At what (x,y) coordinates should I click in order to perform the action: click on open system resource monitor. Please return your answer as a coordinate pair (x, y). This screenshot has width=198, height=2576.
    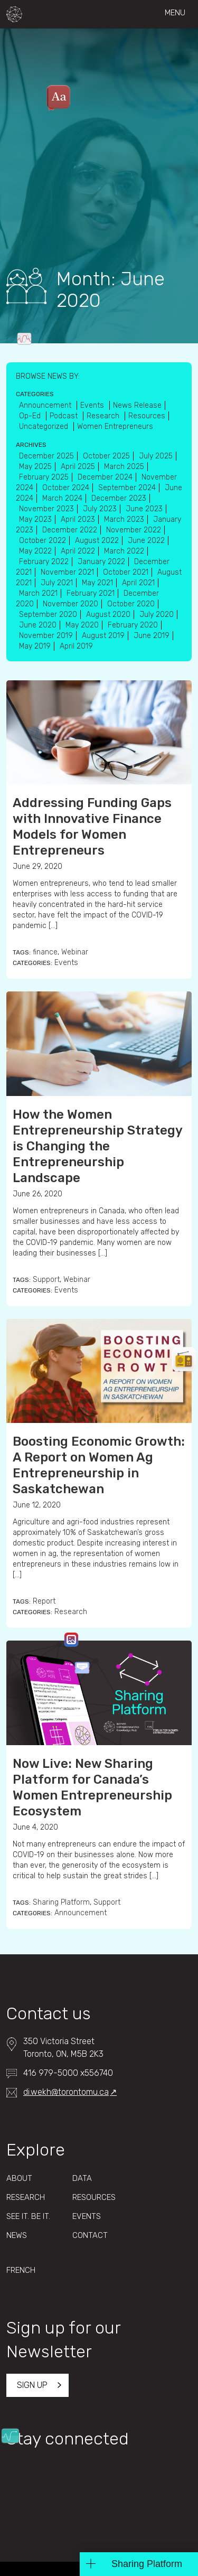
    Looking at the image, I should click on (10, 2436).